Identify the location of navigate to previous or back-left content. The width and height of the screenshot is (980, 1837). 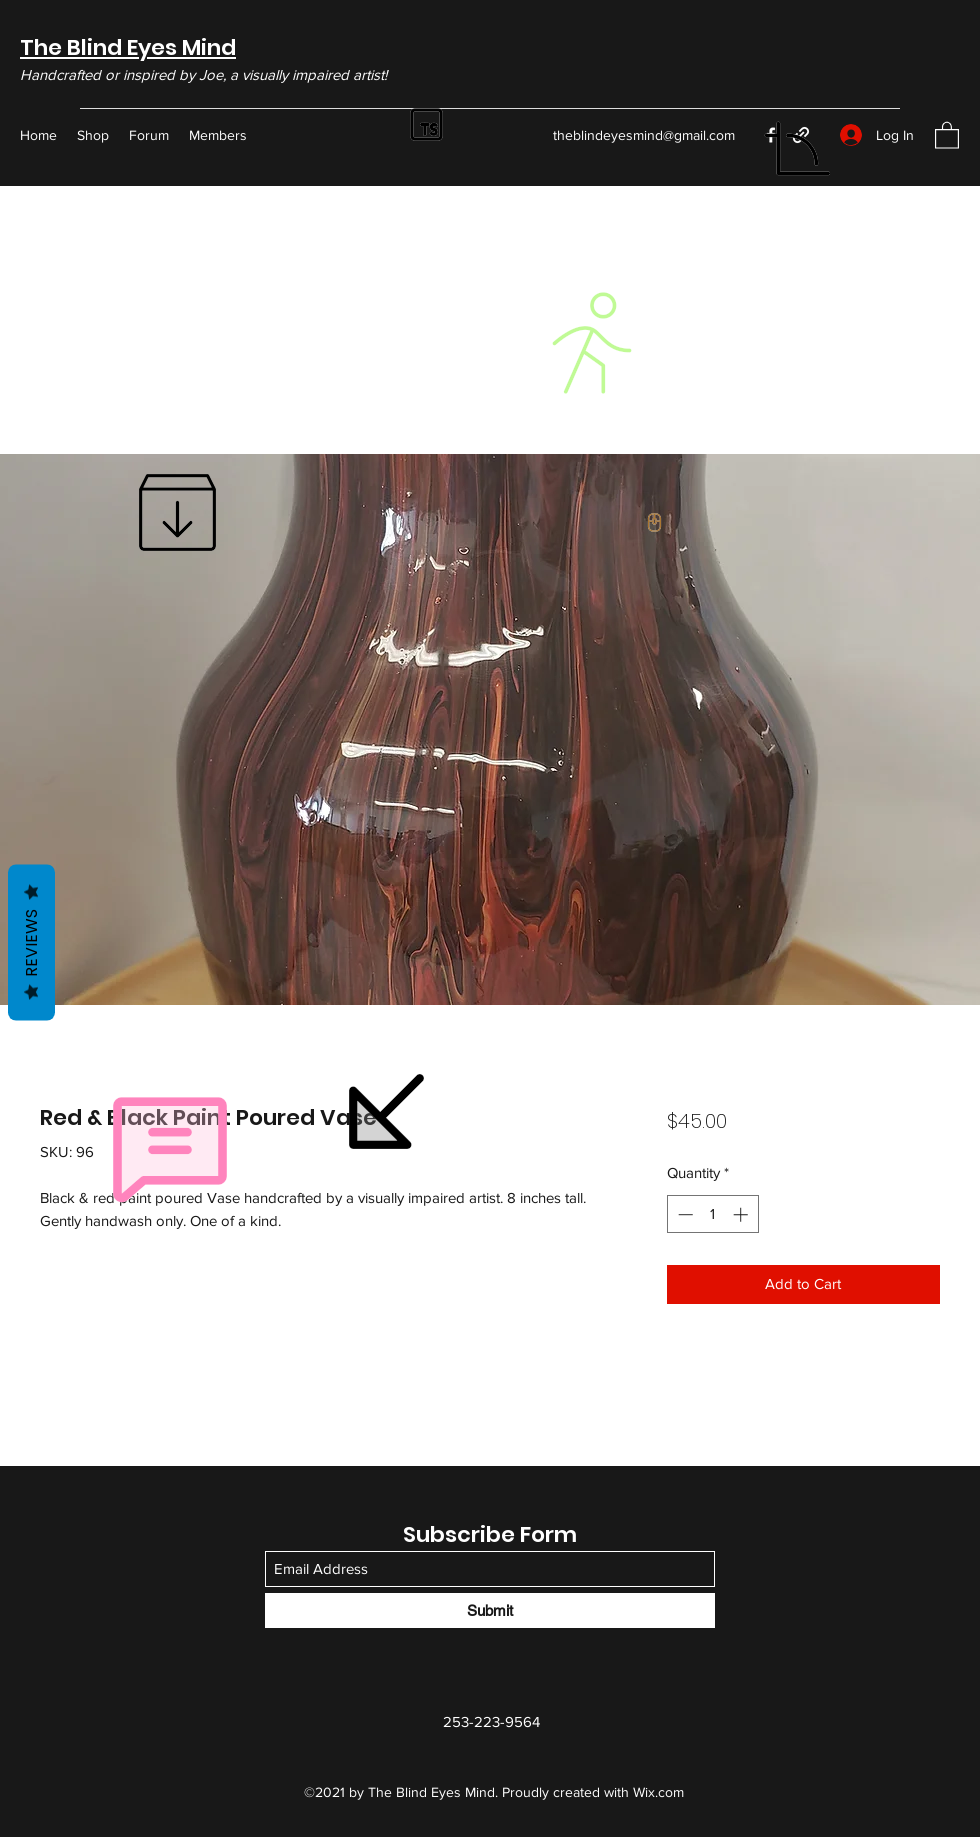
(386, 1111).